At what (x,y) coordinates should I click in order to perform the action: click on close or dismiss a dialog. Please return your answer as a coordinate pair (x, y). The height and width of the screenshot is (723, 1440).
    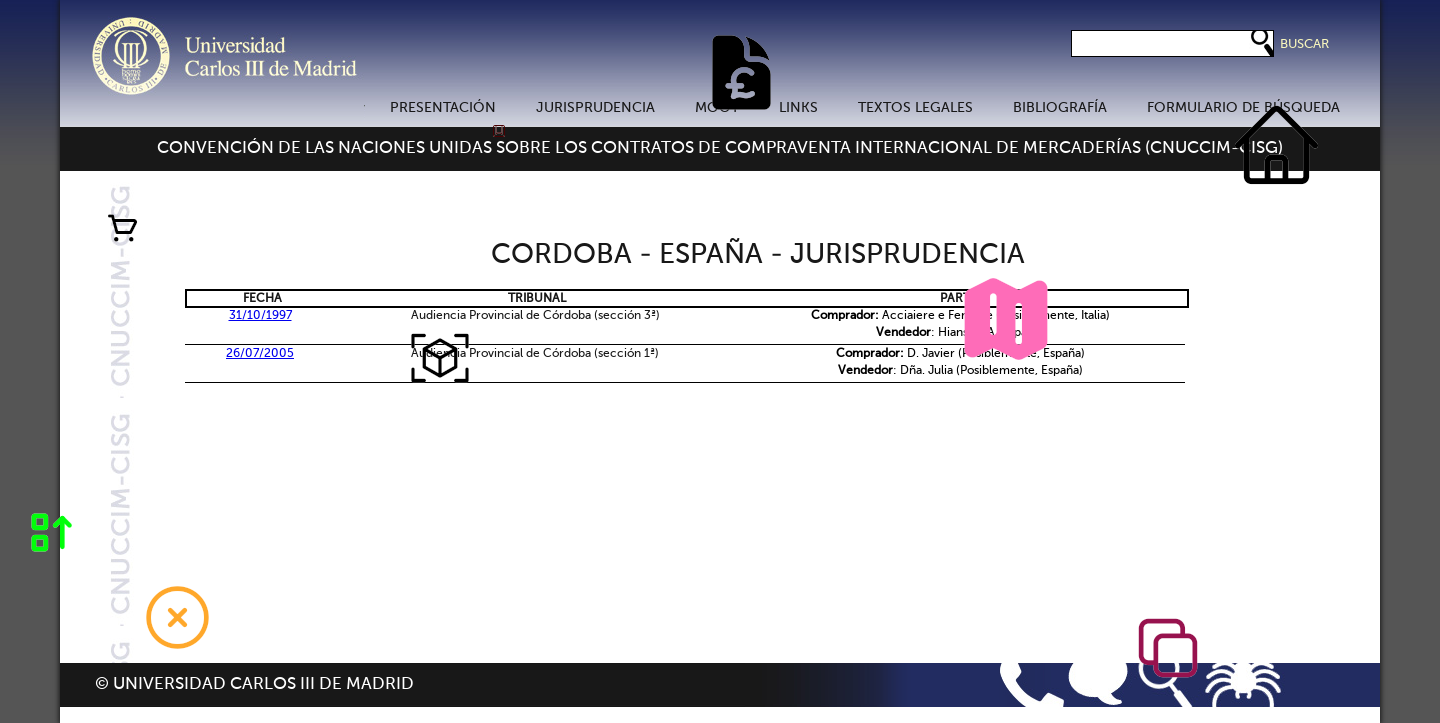
    Looking at the image, I should click on (177, 617).